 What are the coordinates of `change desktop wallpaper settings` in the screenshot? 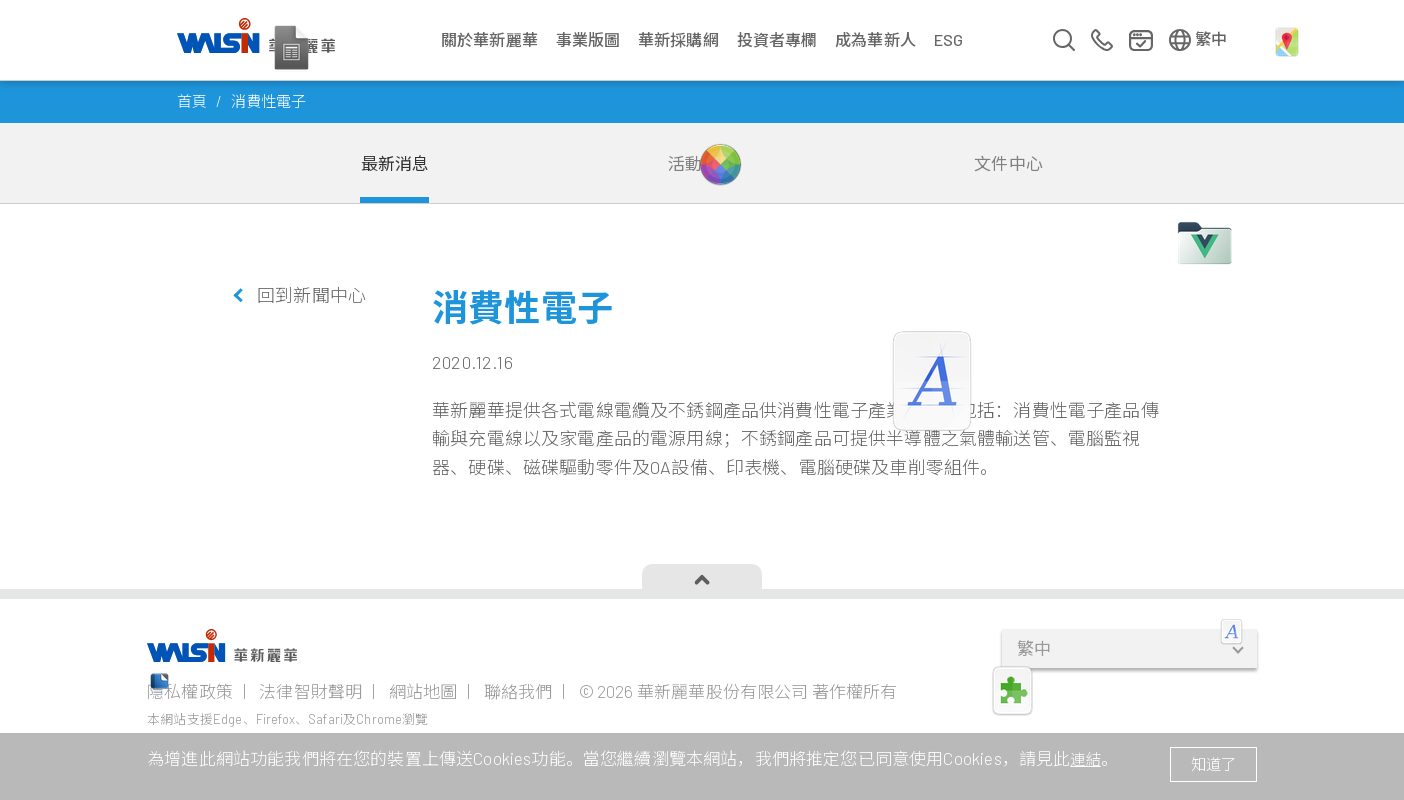 It's located at (159, 680).